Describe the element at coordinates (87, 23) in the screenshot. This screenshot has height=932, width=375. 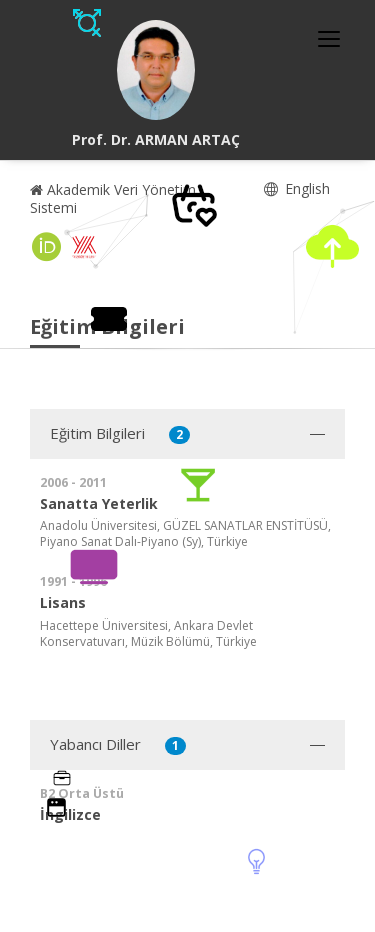
I see `indicates transgender identity option` at that location.